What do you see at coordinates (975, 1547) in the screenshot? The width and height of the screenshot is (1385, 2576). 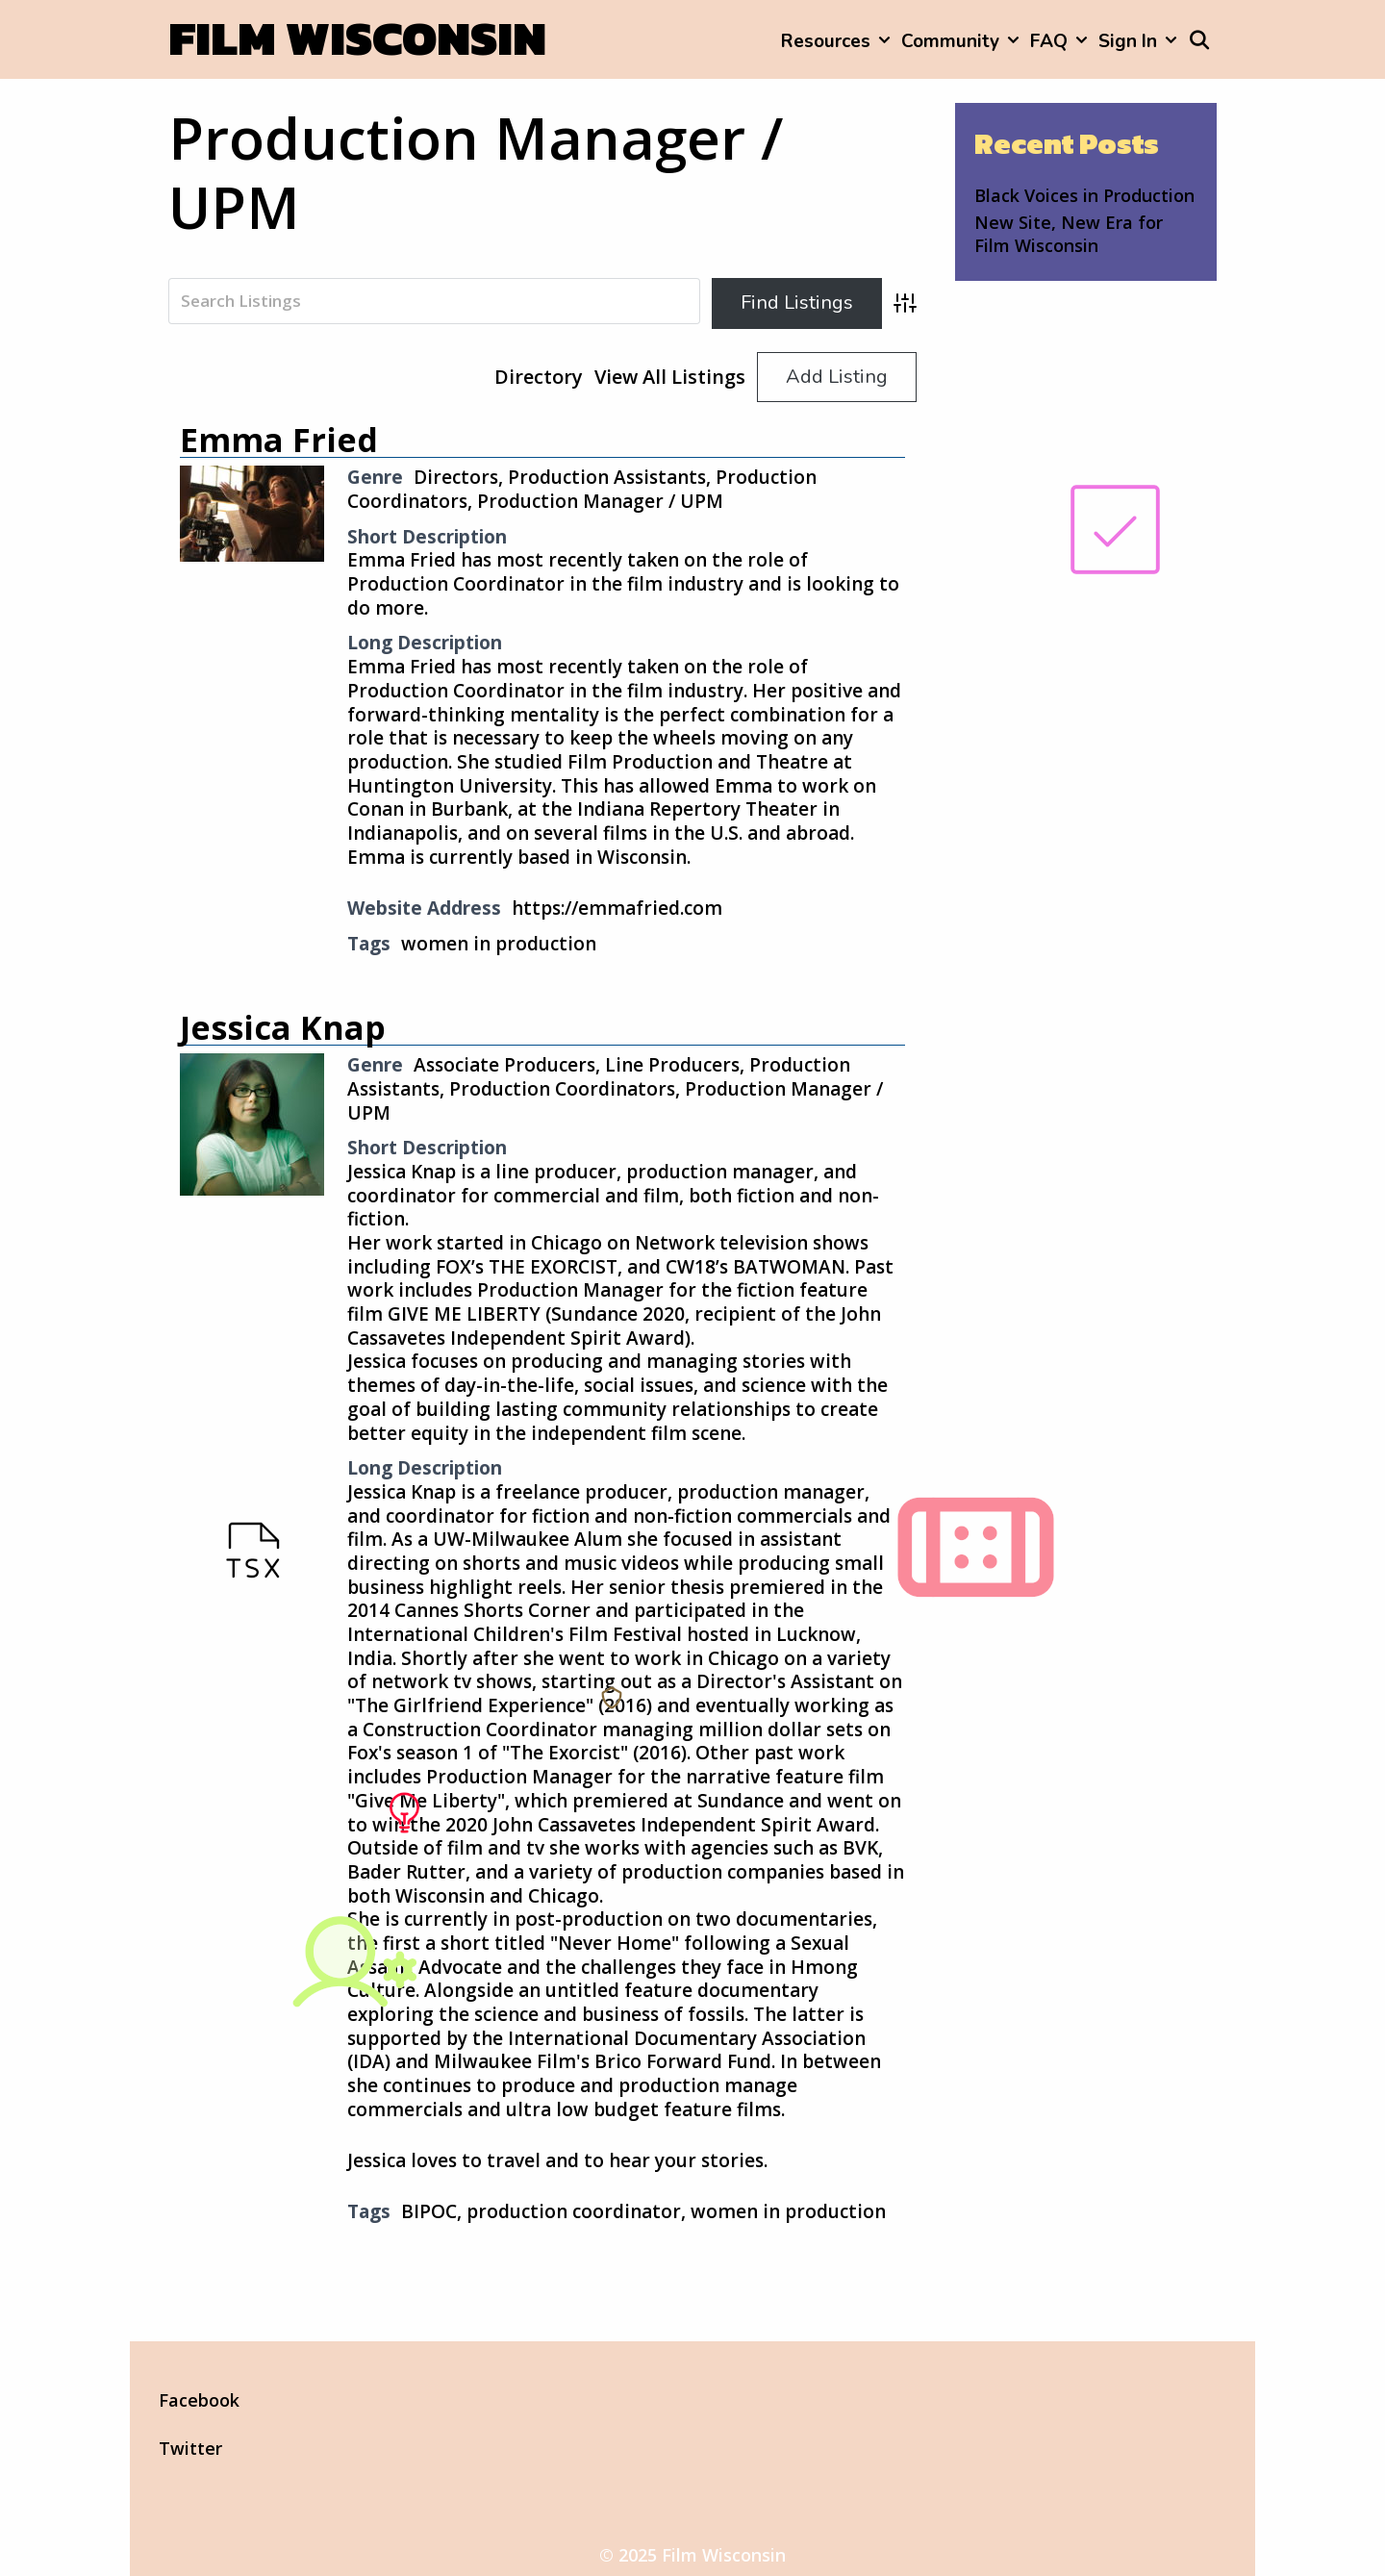 I see `access first aid or medical resources` at bounding box center [975, 1547].